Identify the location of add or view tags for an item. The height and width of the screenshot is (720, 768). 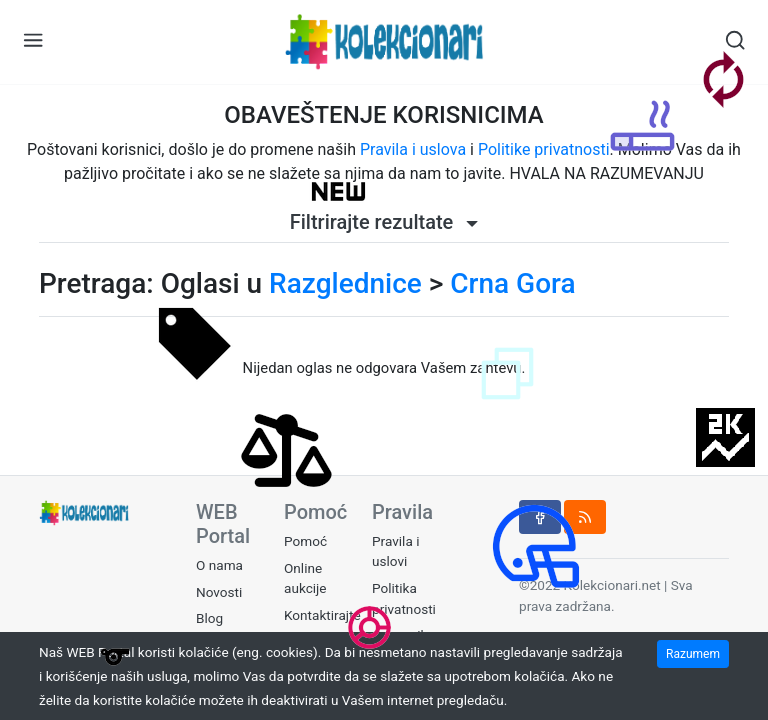
(193, 342).